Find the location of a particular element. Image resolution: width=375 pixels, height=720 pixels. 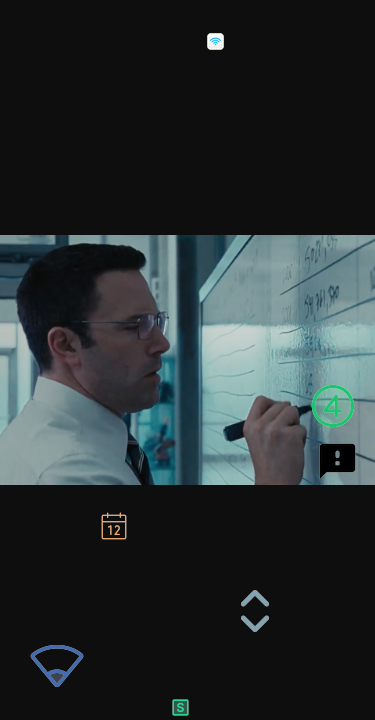

indicates weak wifi signal strength is located at coordinates (57, 666).